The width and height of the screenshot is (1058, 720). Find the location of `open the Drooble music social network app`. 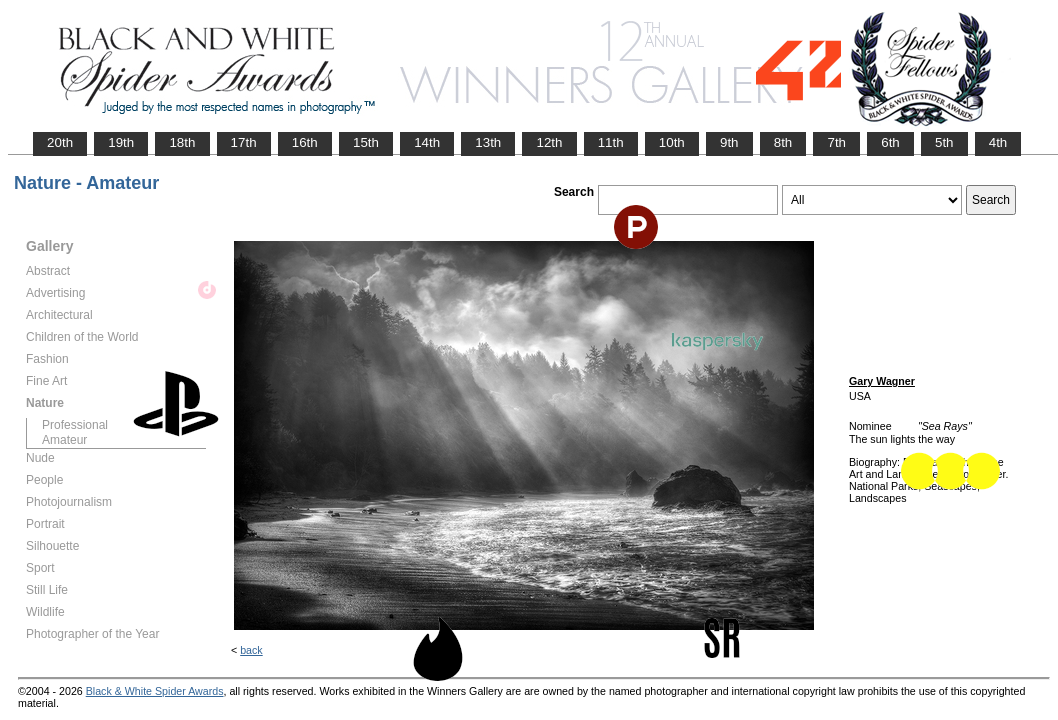

open the Drooble music social network app is located at coordinates (207, 290).